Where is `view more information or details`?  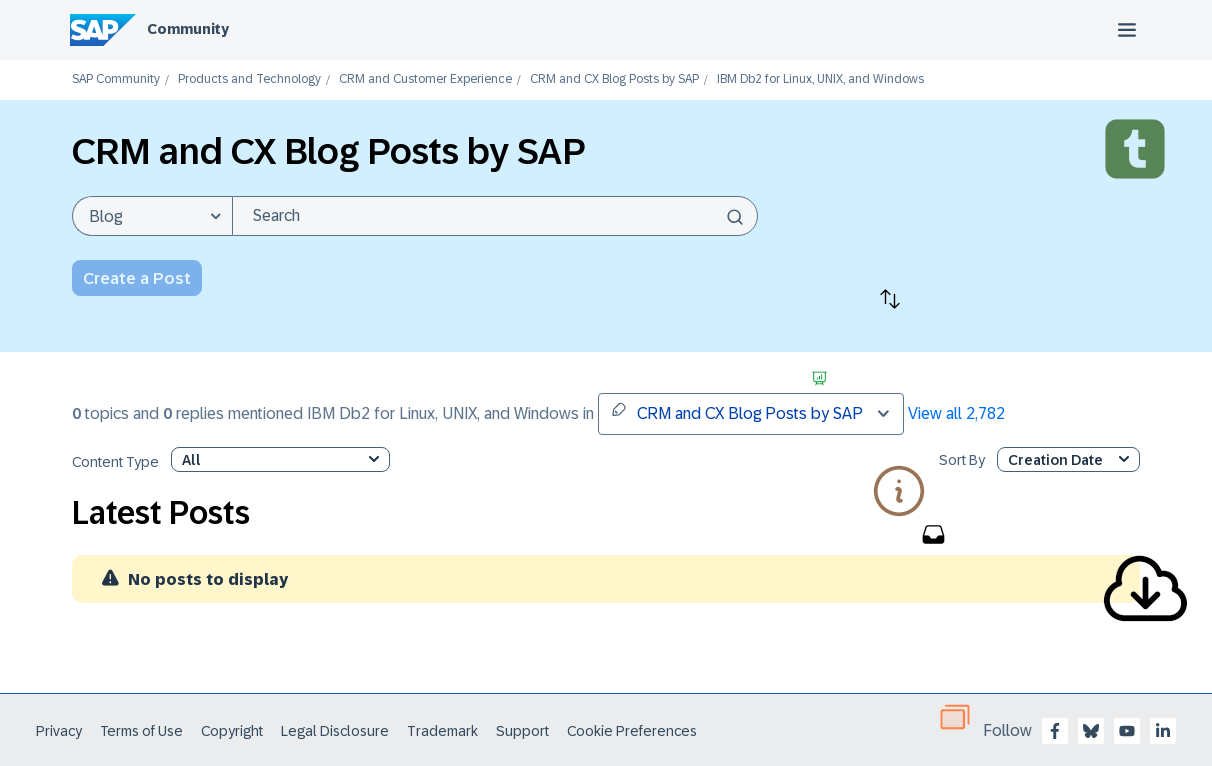
view more information or details is located at coordinates (899, 491).